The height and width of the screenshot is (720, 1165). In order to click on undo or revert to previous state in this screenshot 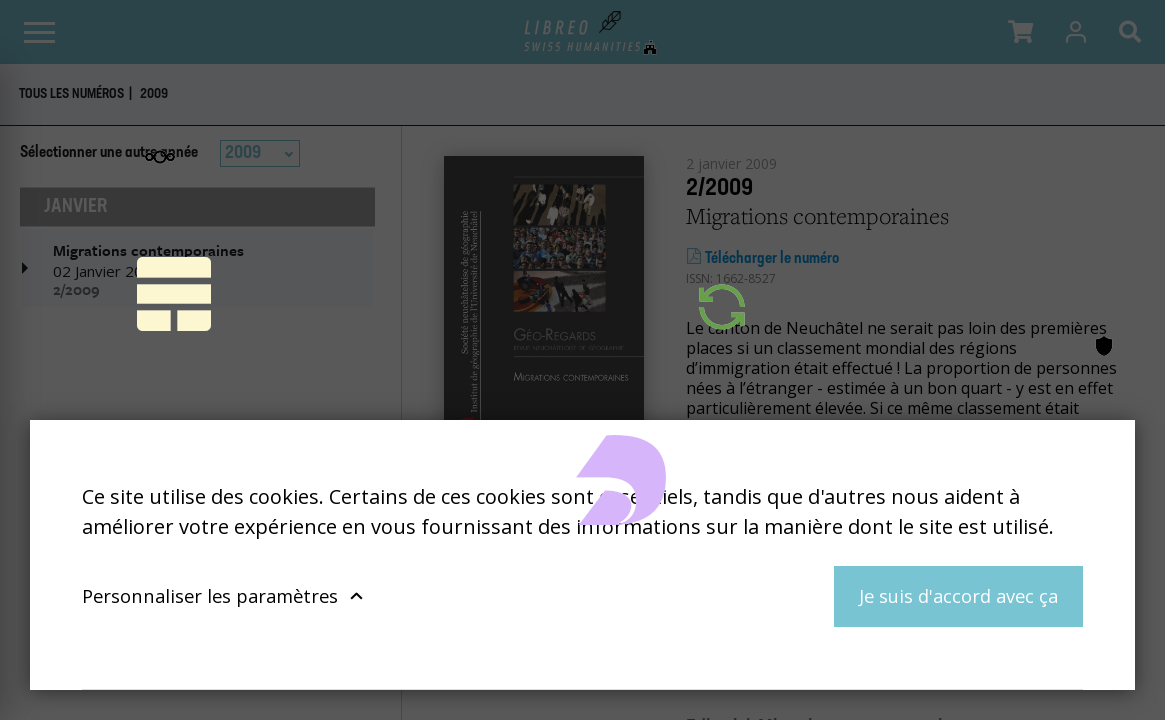, I will do `click(722, 307)`.